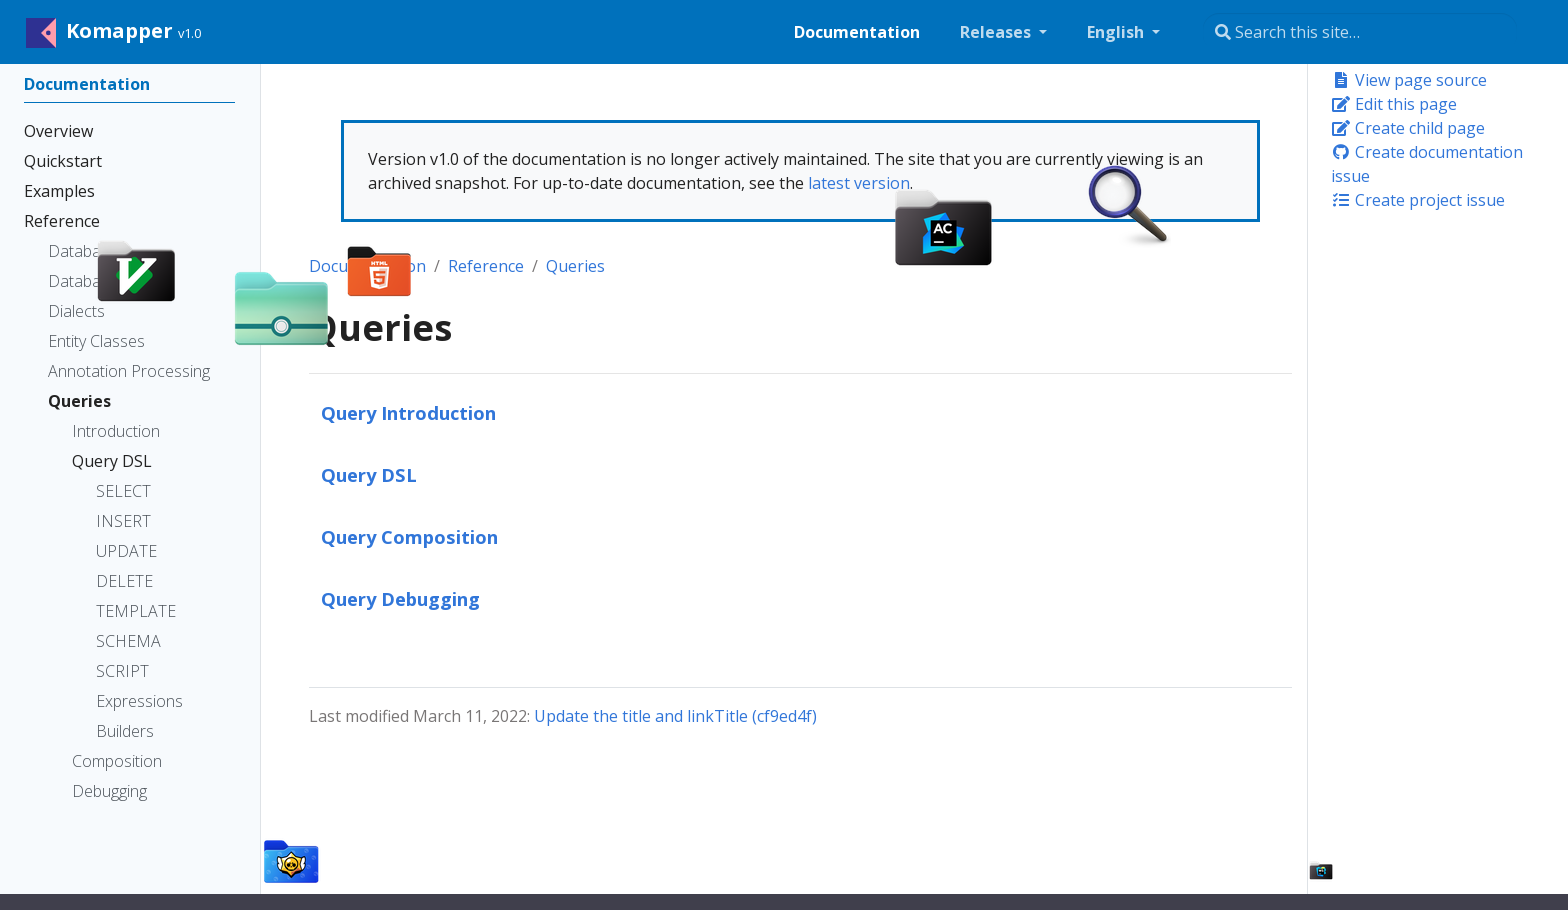 The image size is (1568, 910). What do you see at coordinates (136, 273) in the screenshot?
I see `folder containing vim editor configuration files` at bounding box center [136, 273].